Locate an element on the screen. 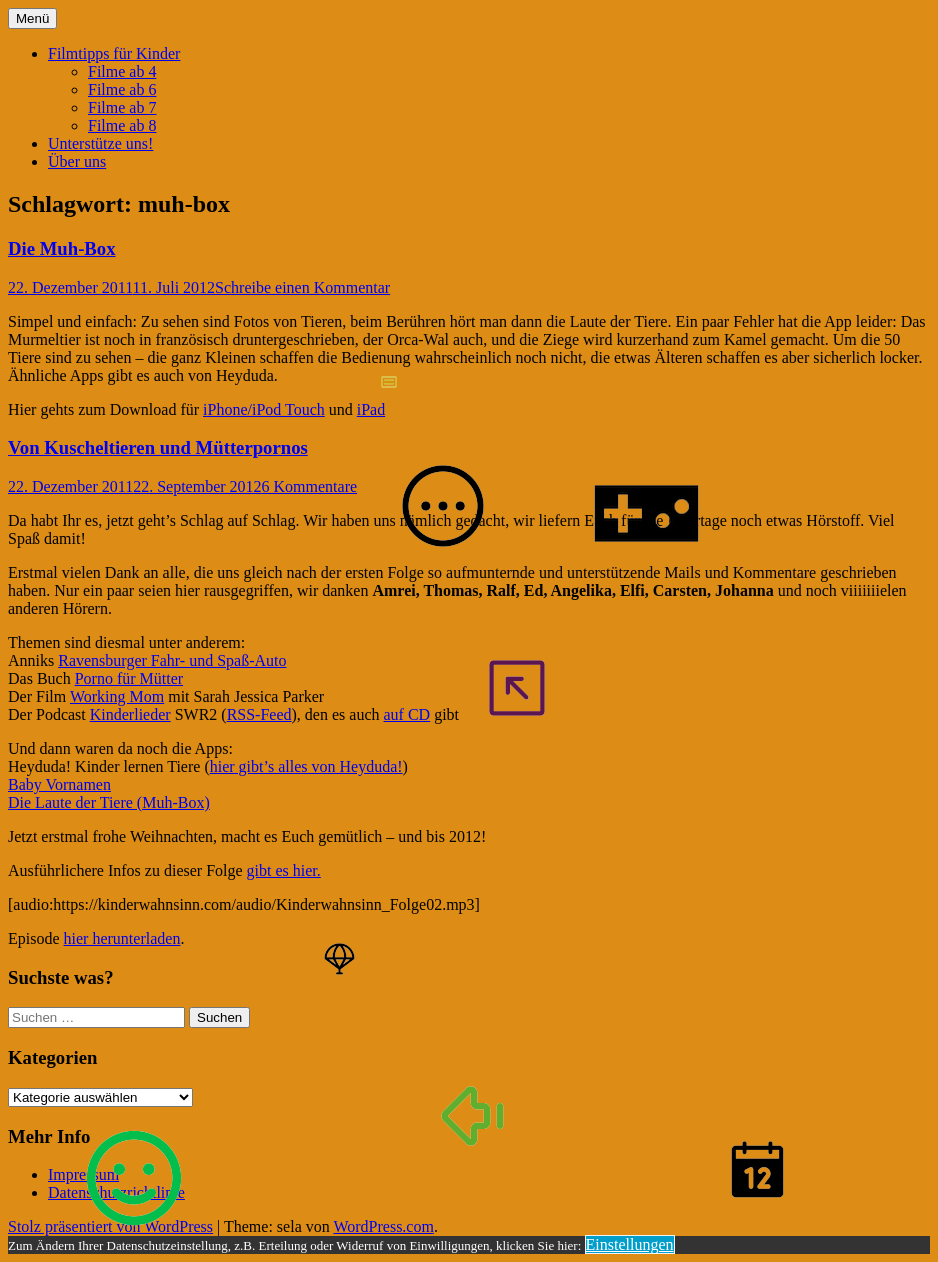 This screenshot has height=1262, width=938. open more options menu is located at coordinates (443, 506).